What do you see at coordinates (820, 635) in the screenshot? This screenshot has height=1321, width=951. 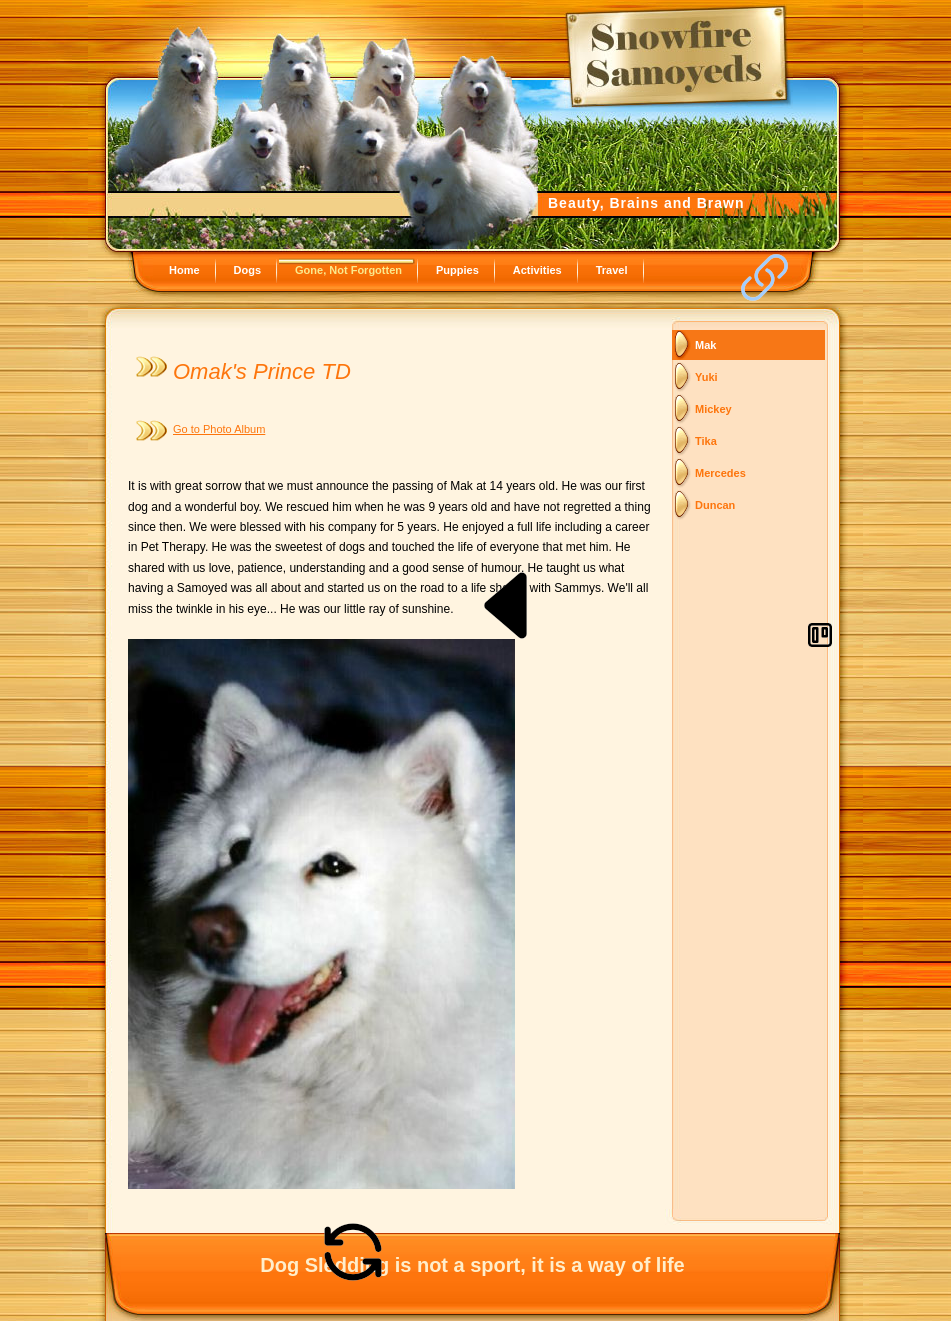 I see `open Trello app` at bounding box center [820, 635].